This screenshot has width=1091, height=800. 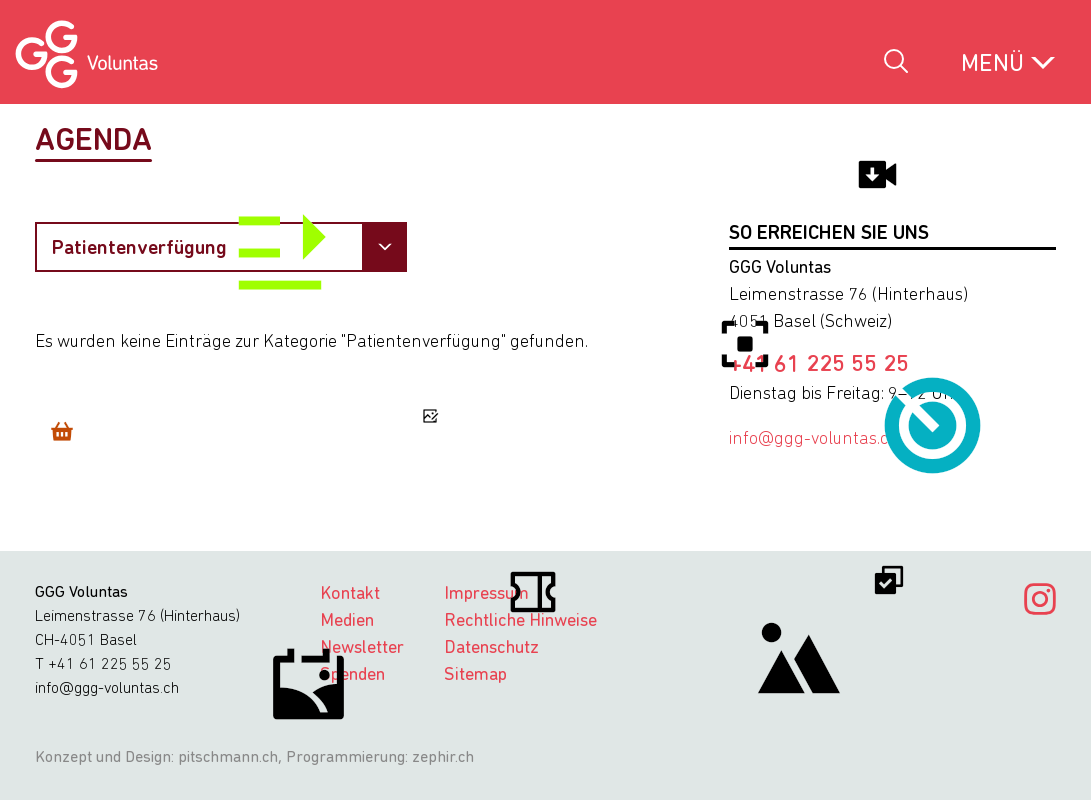 I want to click on select multiple items at once, so click(x=889, y=580).